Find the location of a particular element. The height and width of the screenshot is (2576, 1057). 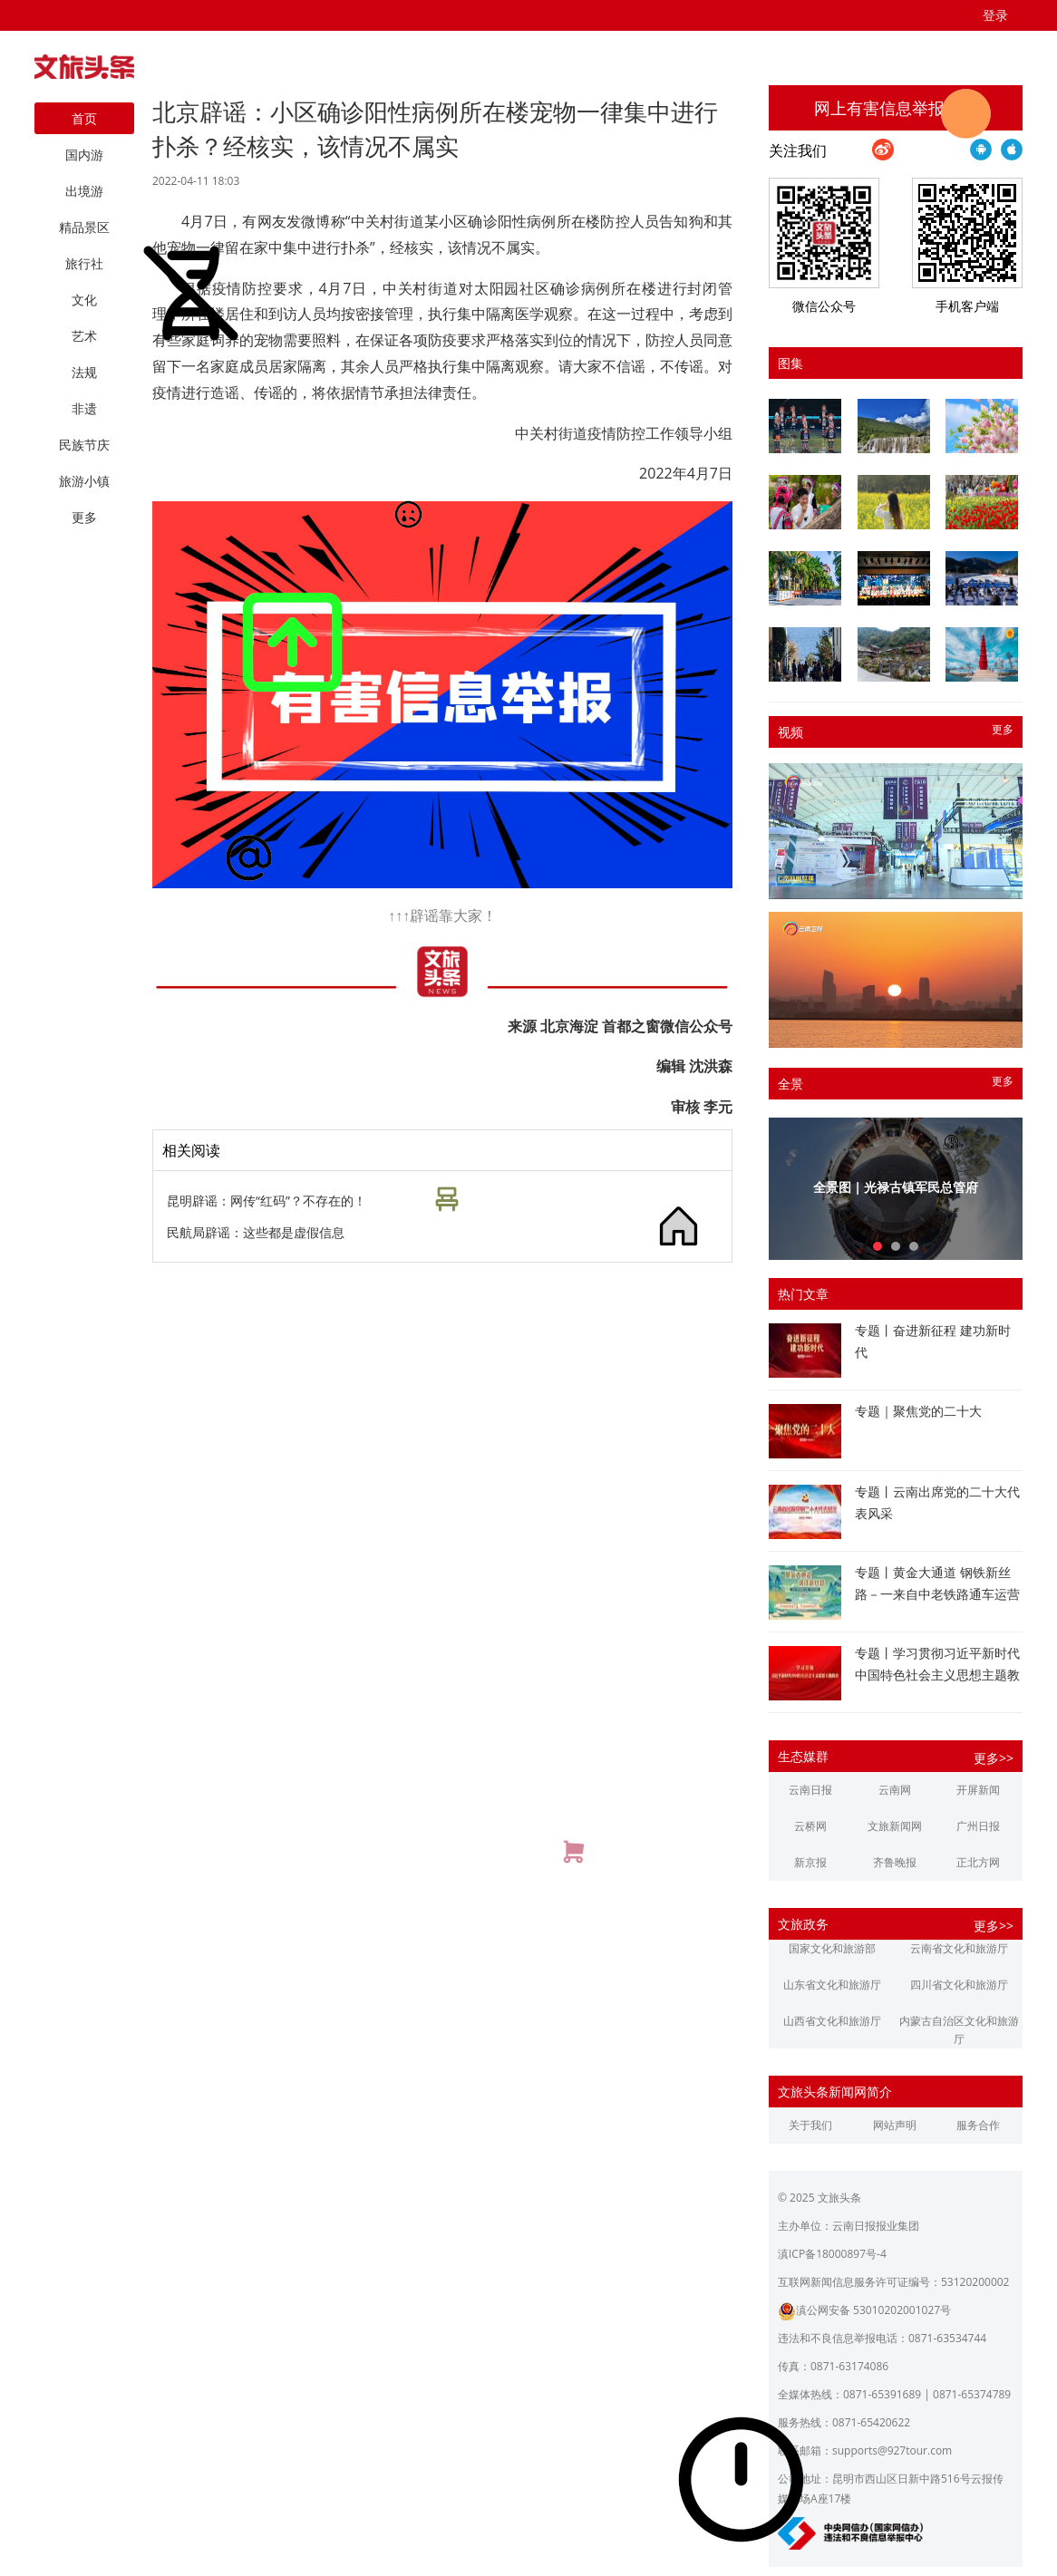

indicates an unread notification or message is located at coordinates (965, 113).